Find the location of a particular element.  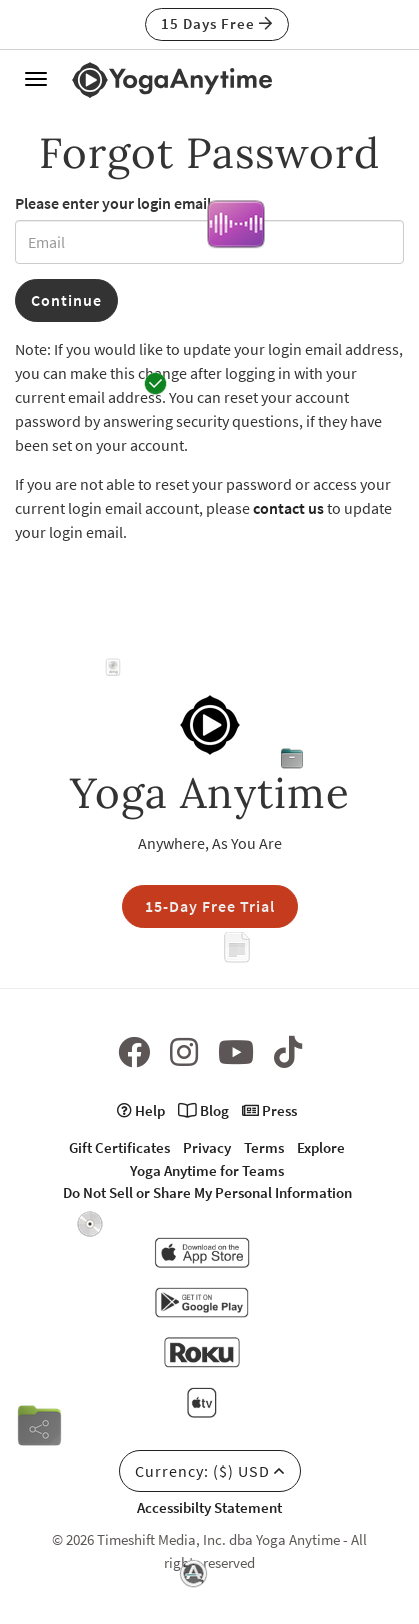

open the file manager application is located at coordinates (292, 758).